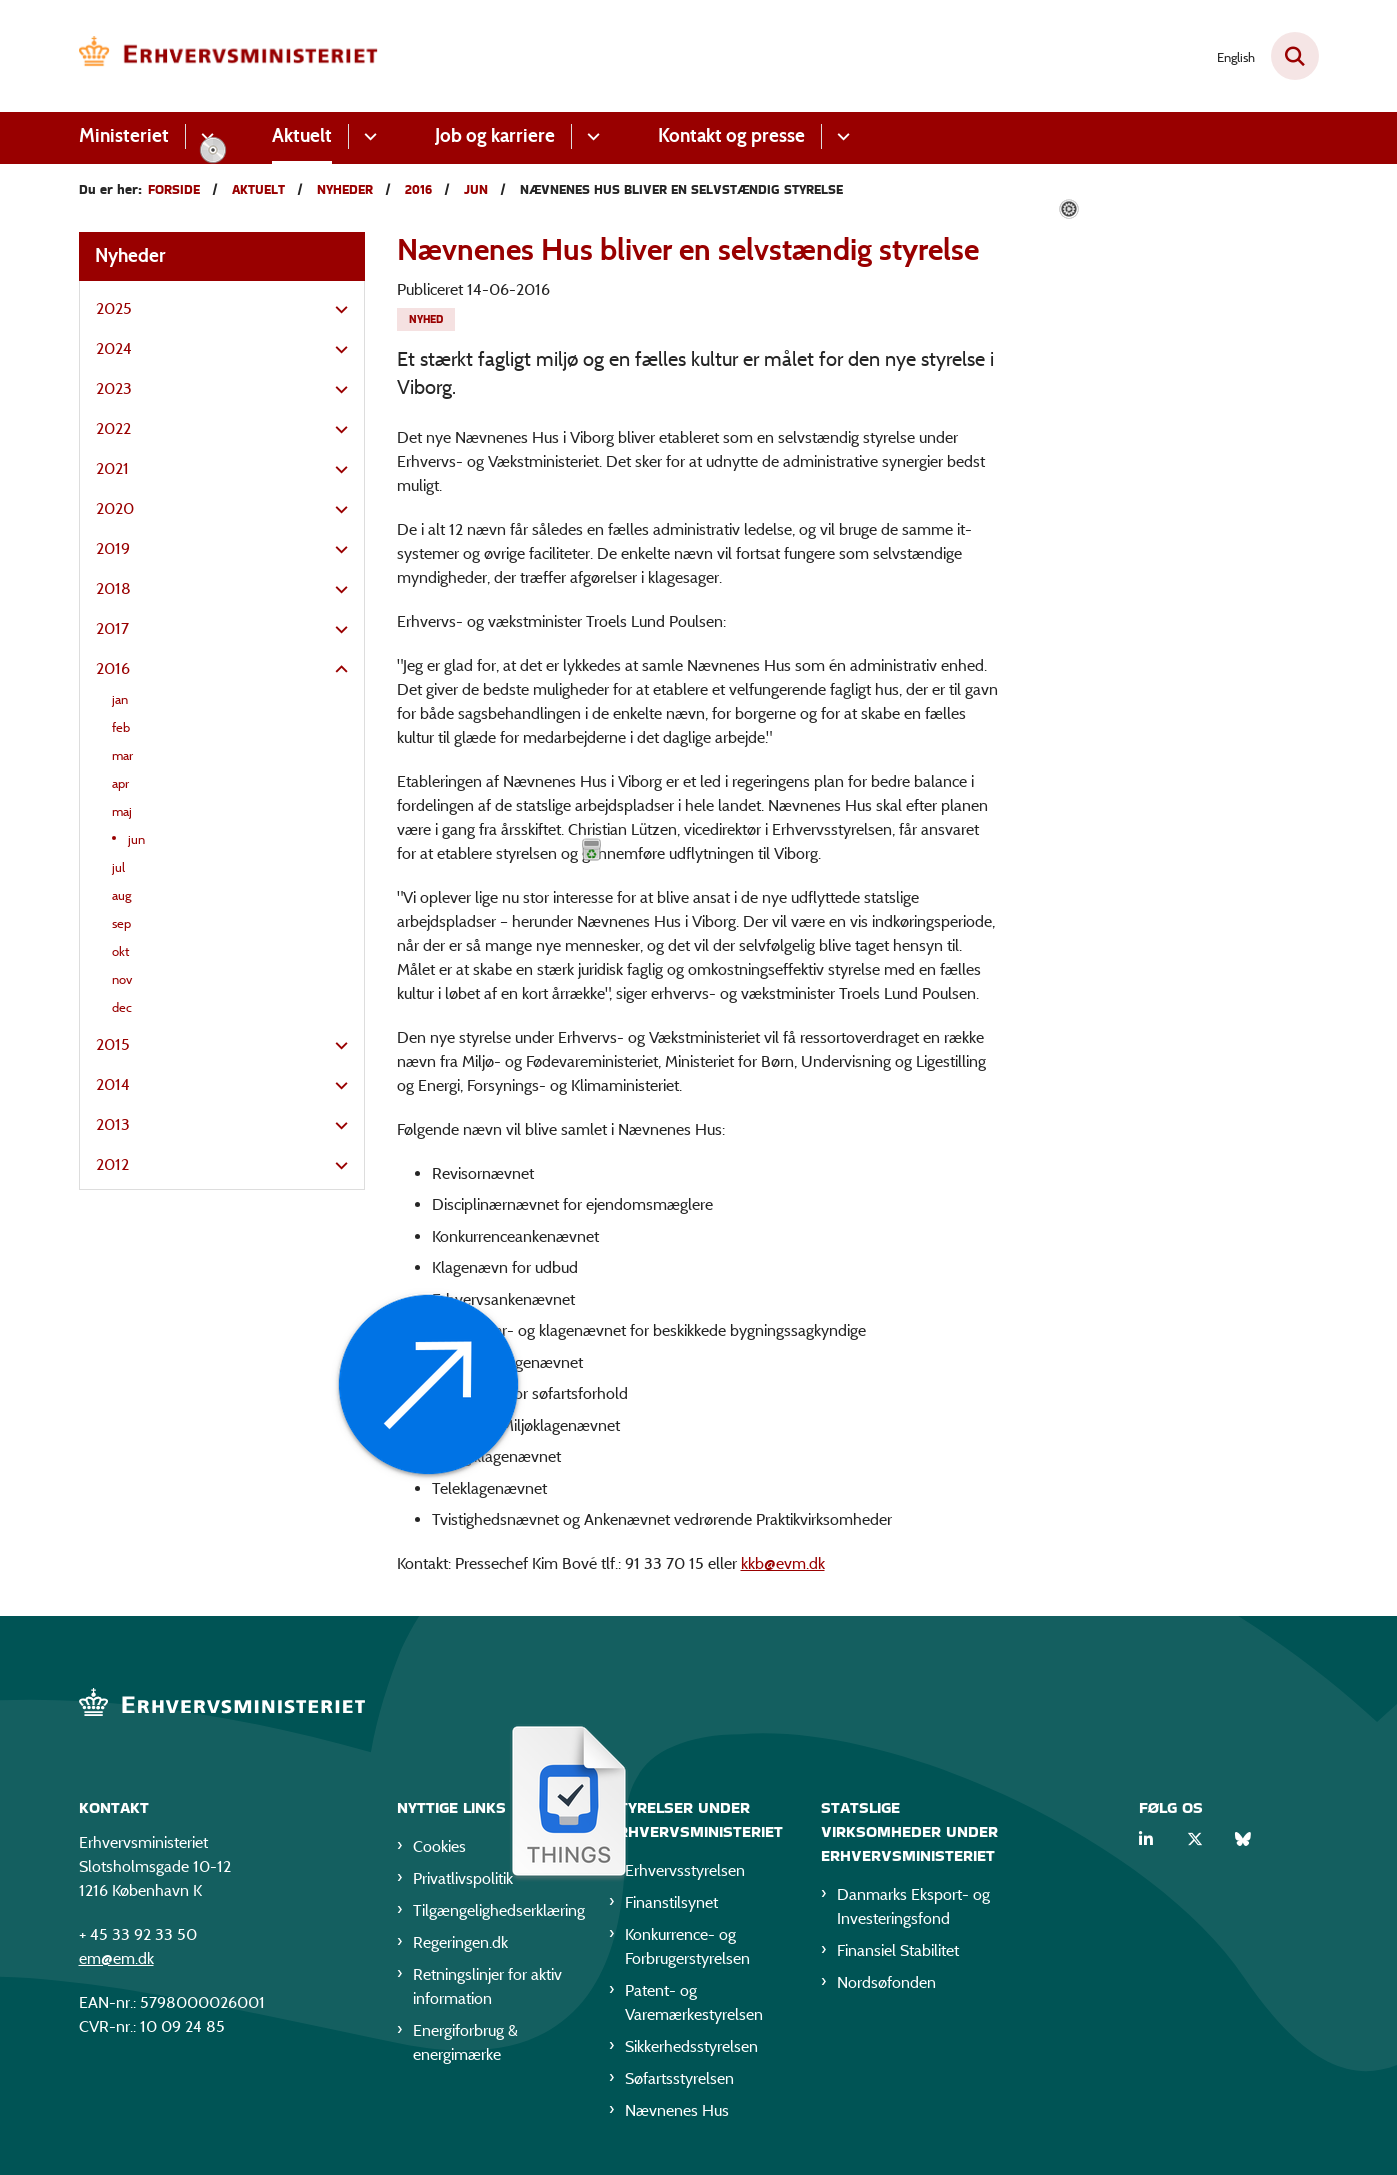 The height and width of the screenshot is (2175, 1397). Describe the element at coordinates (591, 849) in the screenshot. I see `open the trash or recycle bin` at that location.